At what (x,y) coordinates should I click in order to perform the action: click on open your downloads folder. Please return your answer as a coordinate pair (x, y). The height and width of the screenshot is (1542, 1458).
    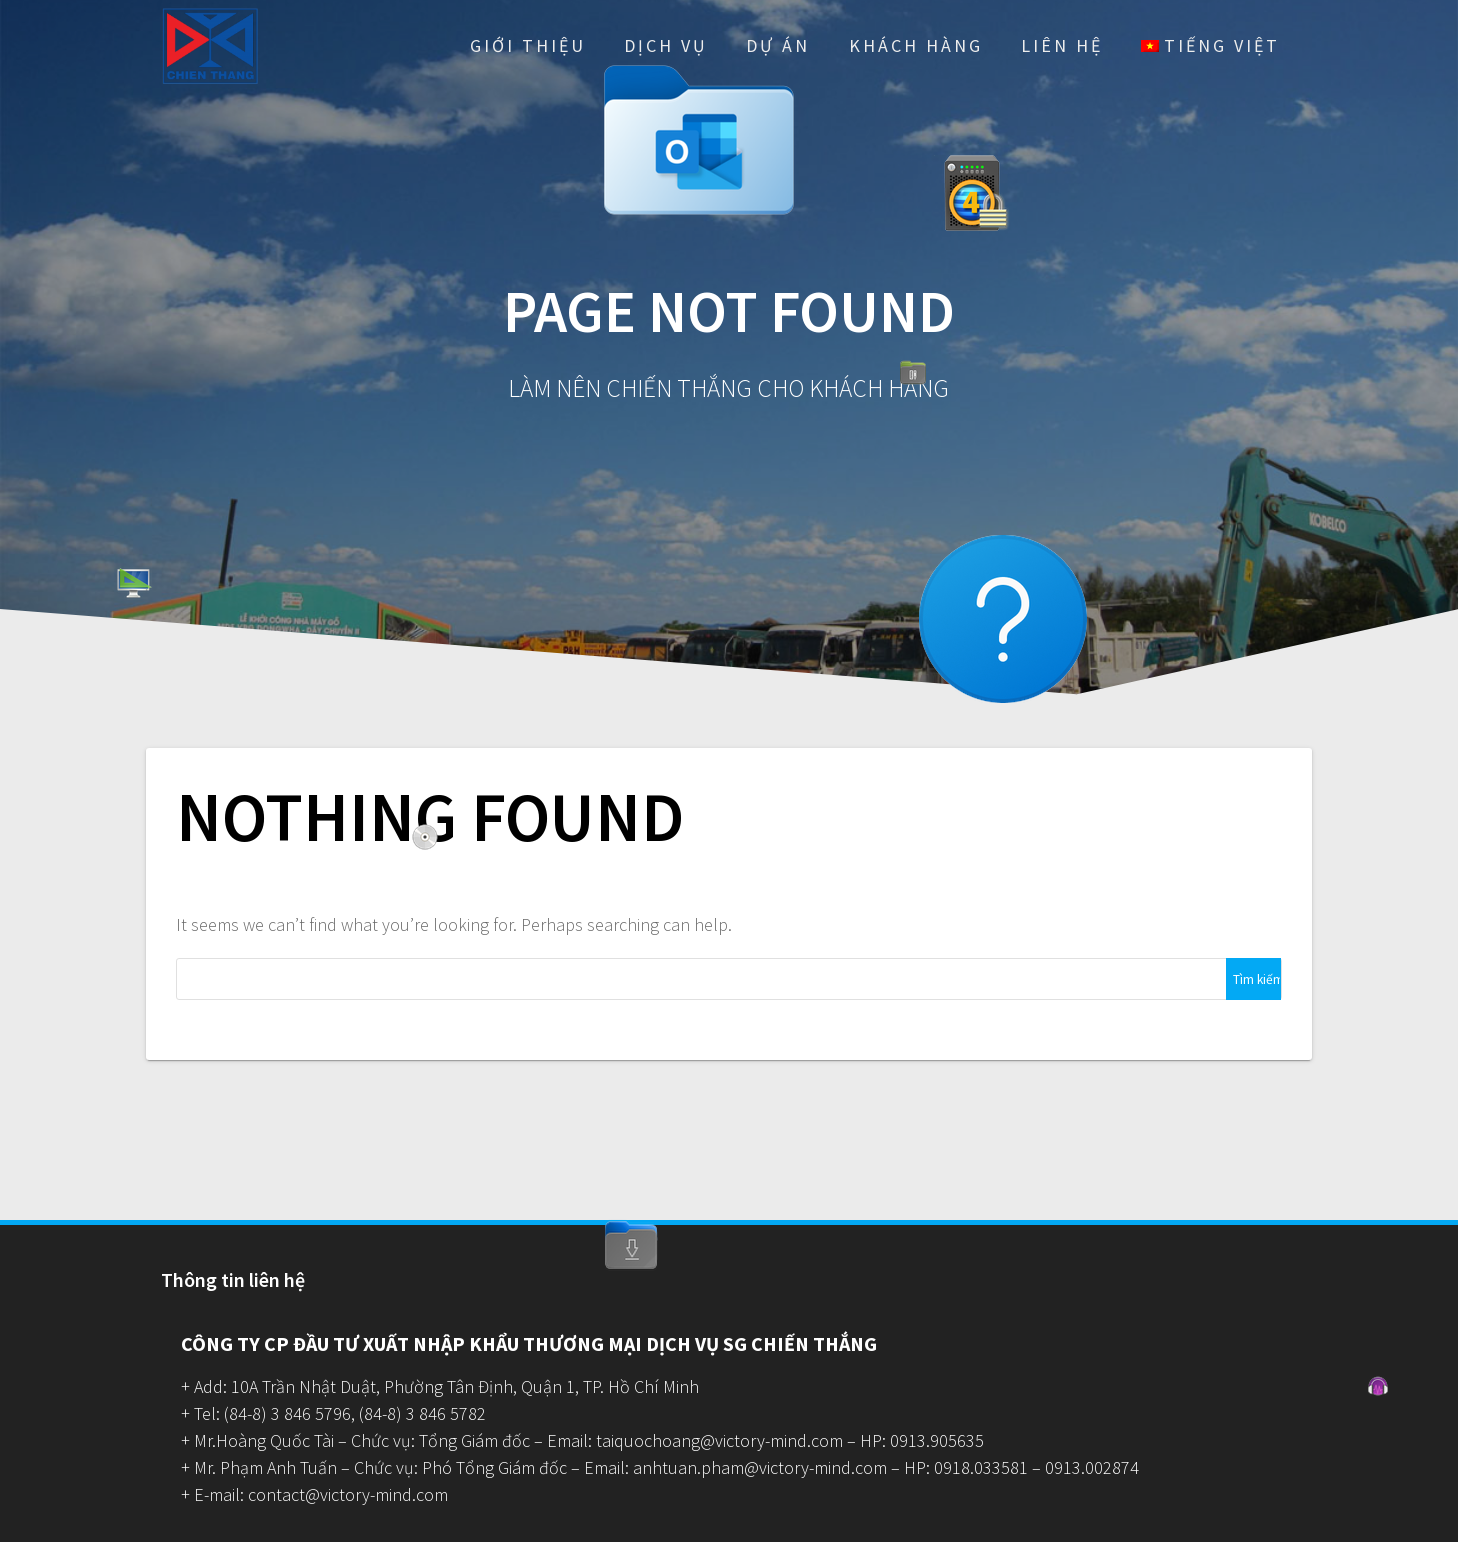
    Looking at the image, I should click on (631, 1245).